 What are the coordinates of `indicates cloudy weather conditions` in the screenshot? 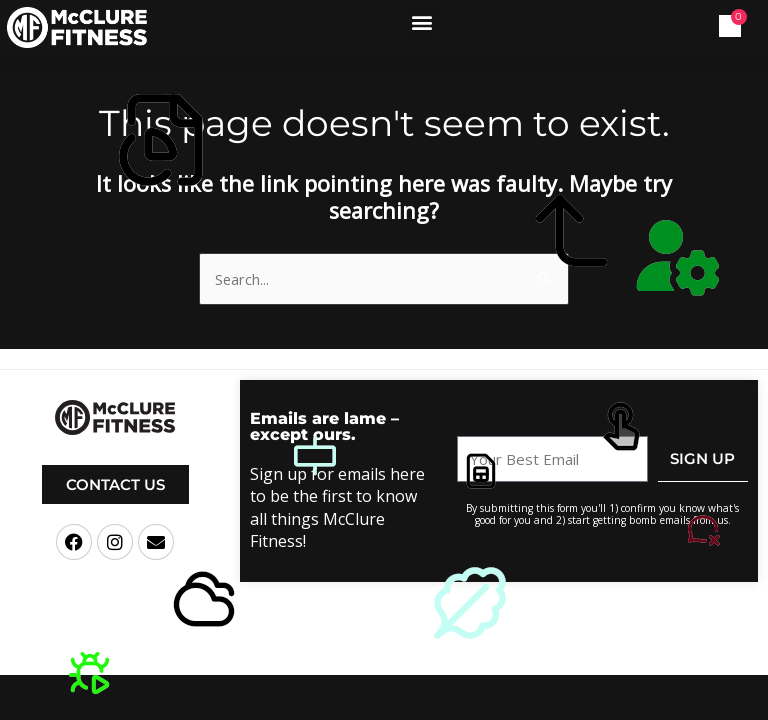 It's located at (204, 599).